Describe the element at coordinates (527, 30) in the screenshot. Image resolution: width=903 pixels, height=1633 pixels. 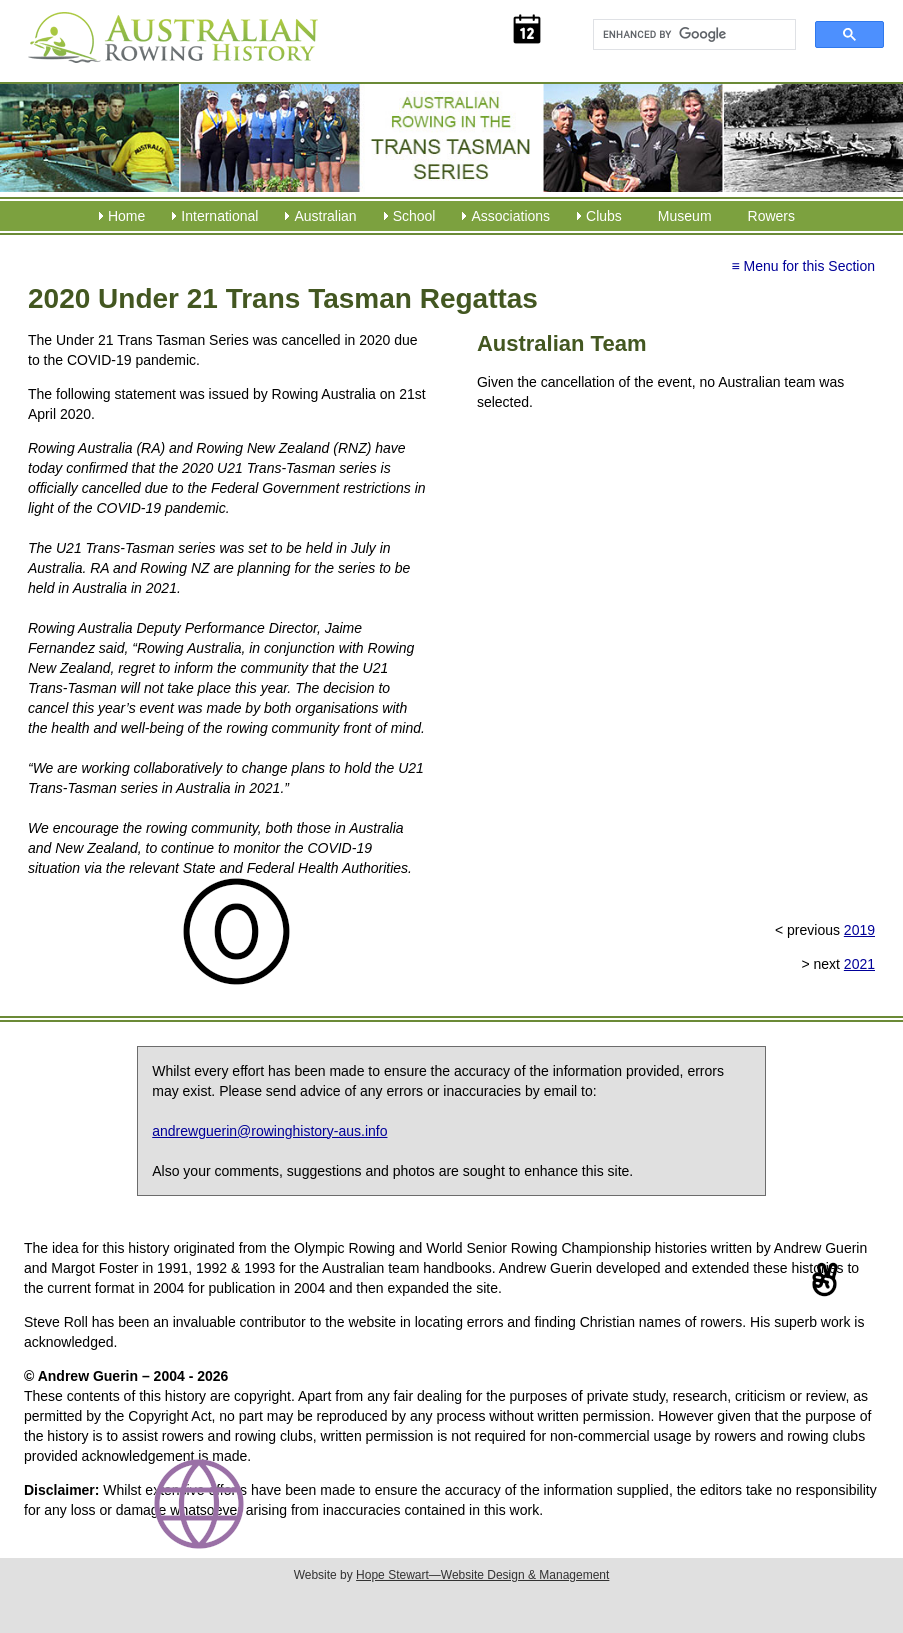
I see `open calendar or date picker` at that location.